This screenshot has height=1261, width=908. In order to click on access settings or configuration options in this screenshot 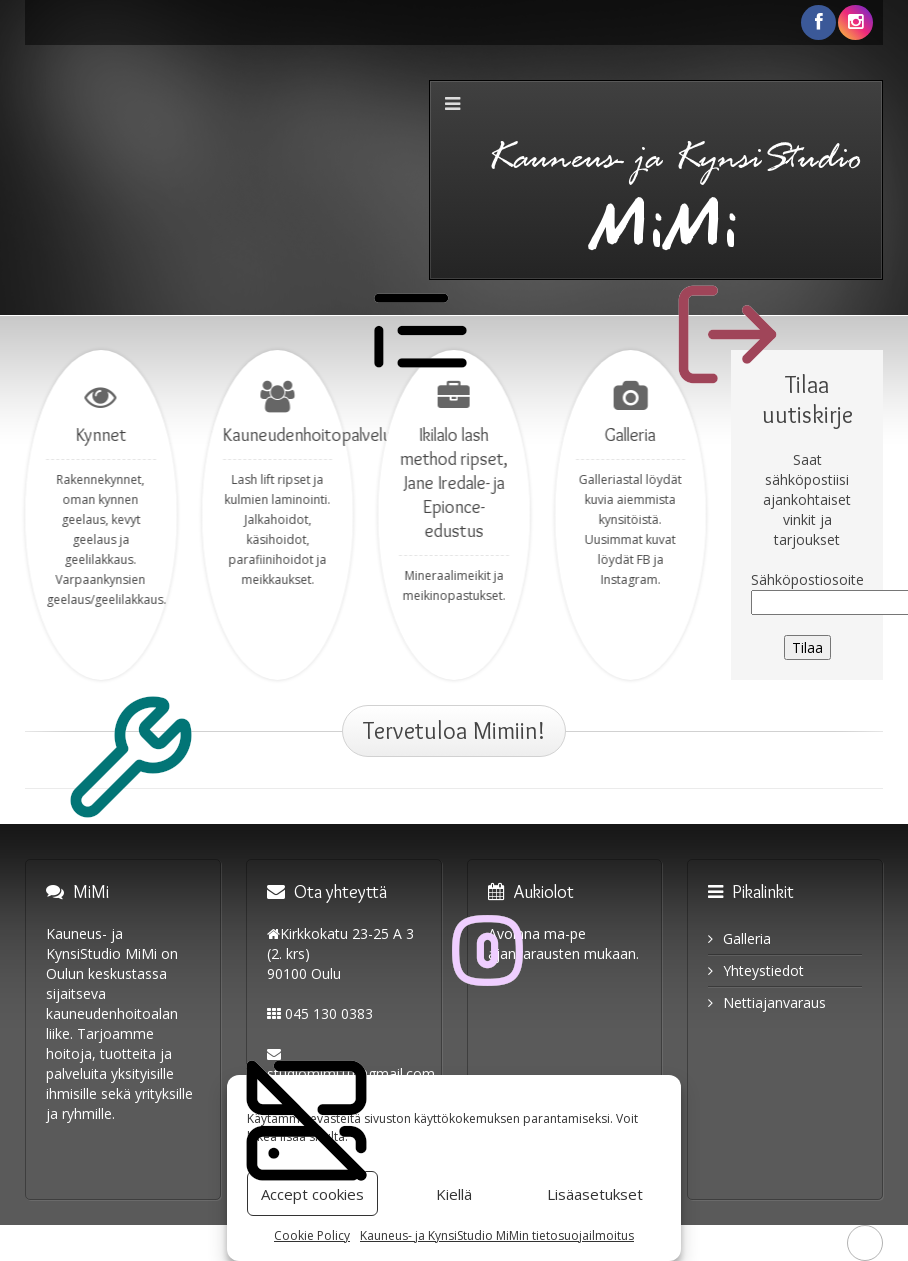, I will do `click(131, 757)`.